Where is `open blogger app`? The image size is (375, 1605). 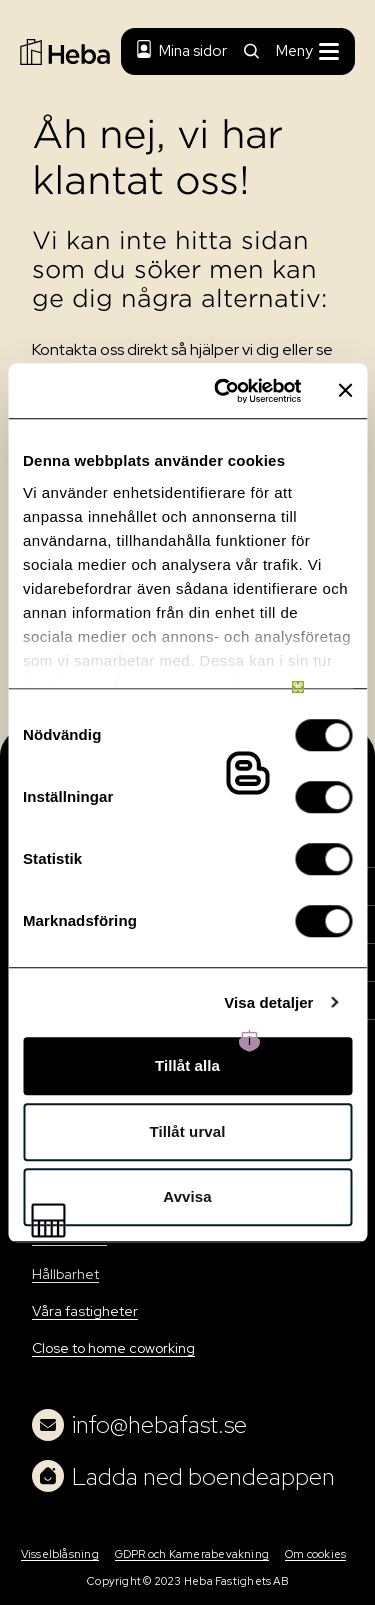 open blogger app is located at coordinates (248, 773).